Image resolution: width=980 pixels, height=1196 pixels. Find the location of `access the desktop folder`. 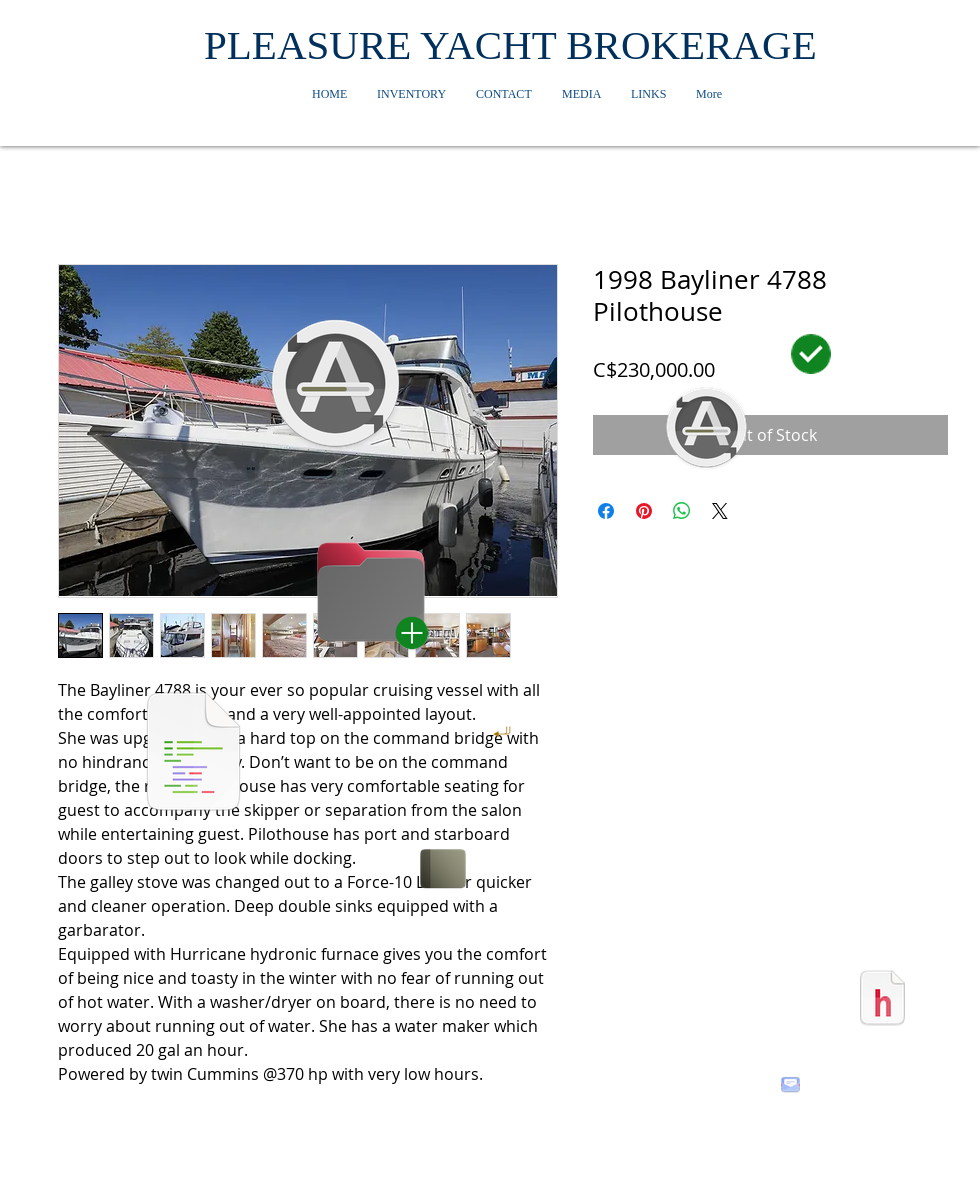

access the desktop folder is located at coordinates (443, 867).